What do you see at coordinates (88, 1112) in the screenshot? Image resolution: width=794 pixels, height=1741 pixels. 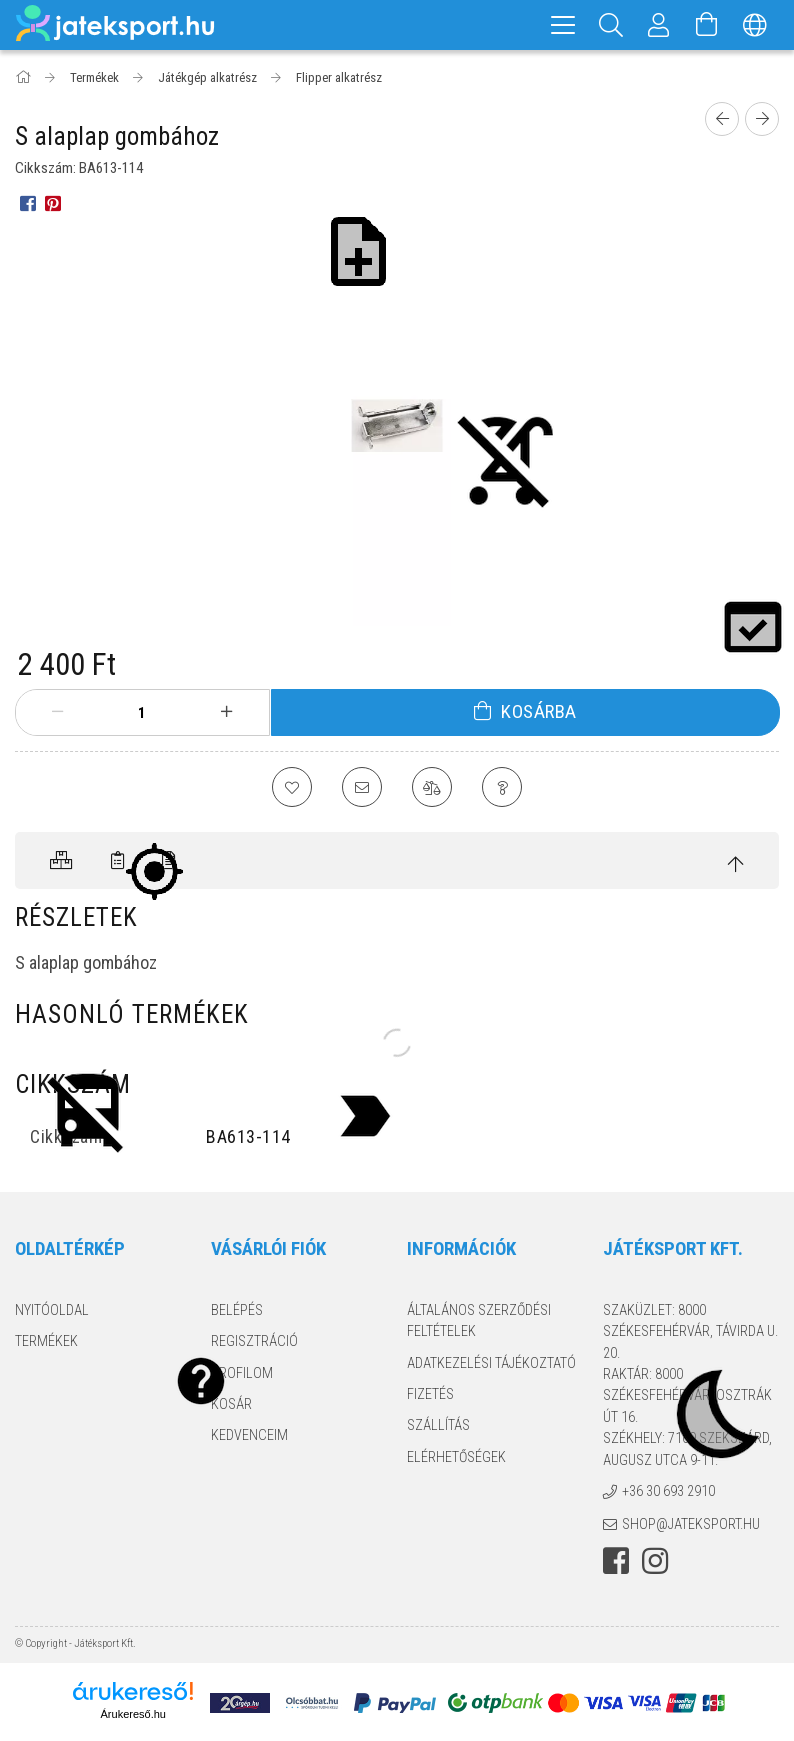 I see `no transfer available at this stop` at bounding box center [88, 1112].